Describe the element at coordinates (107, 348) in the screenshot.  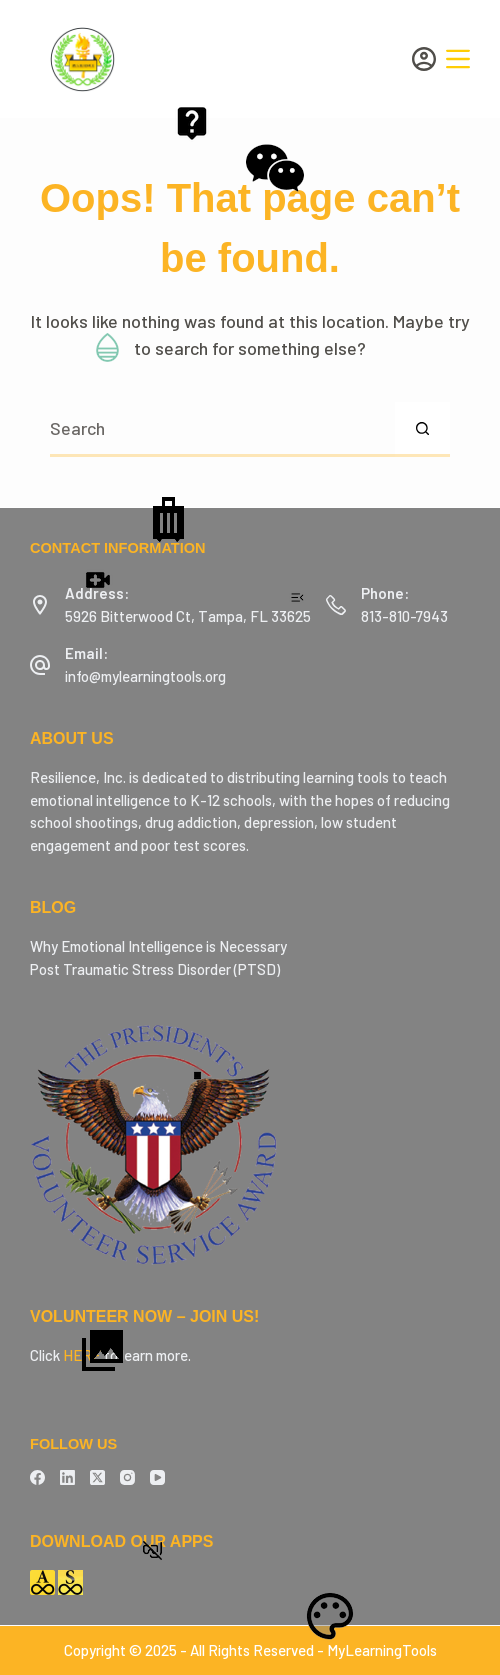
I see `indicates partial fill level or half-full status` at that location.